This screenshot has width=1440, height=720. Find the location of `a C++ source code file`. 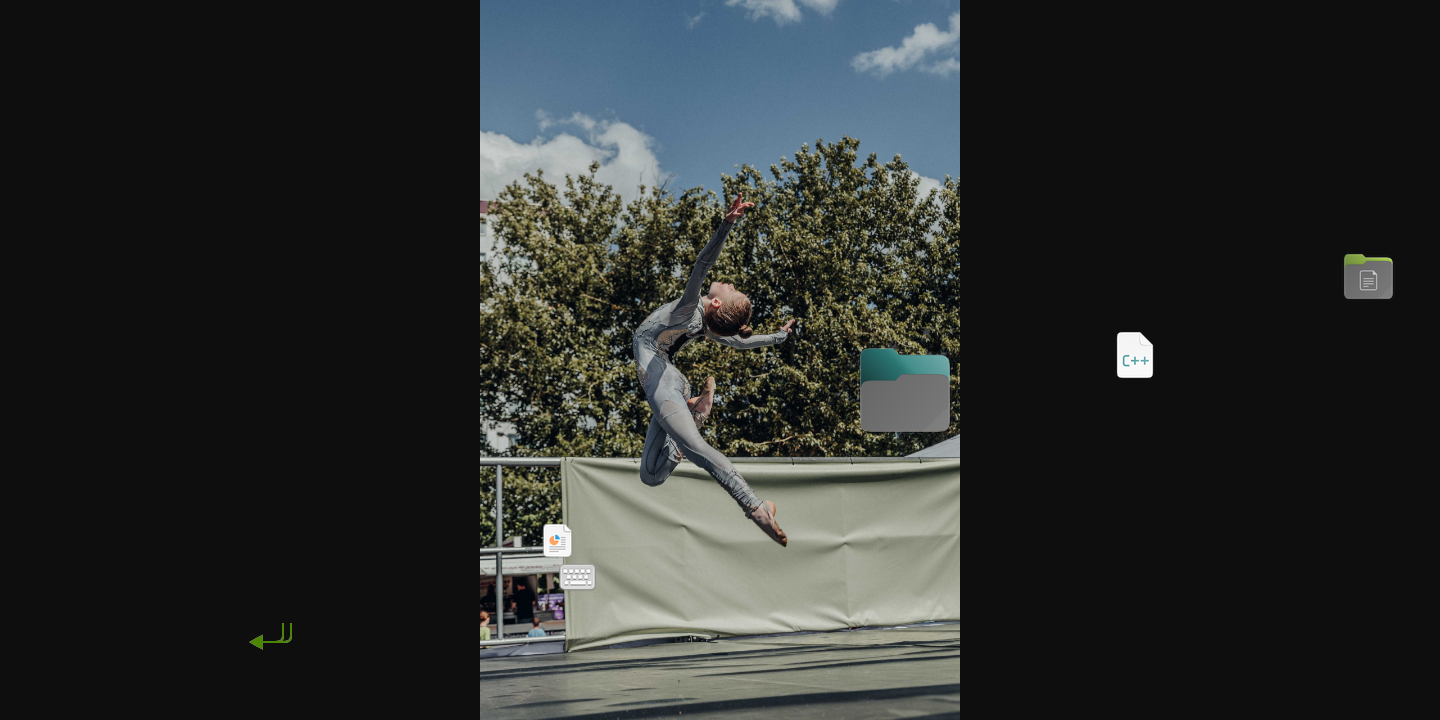

a C++ source code file is located at coordinates (1135, 355).